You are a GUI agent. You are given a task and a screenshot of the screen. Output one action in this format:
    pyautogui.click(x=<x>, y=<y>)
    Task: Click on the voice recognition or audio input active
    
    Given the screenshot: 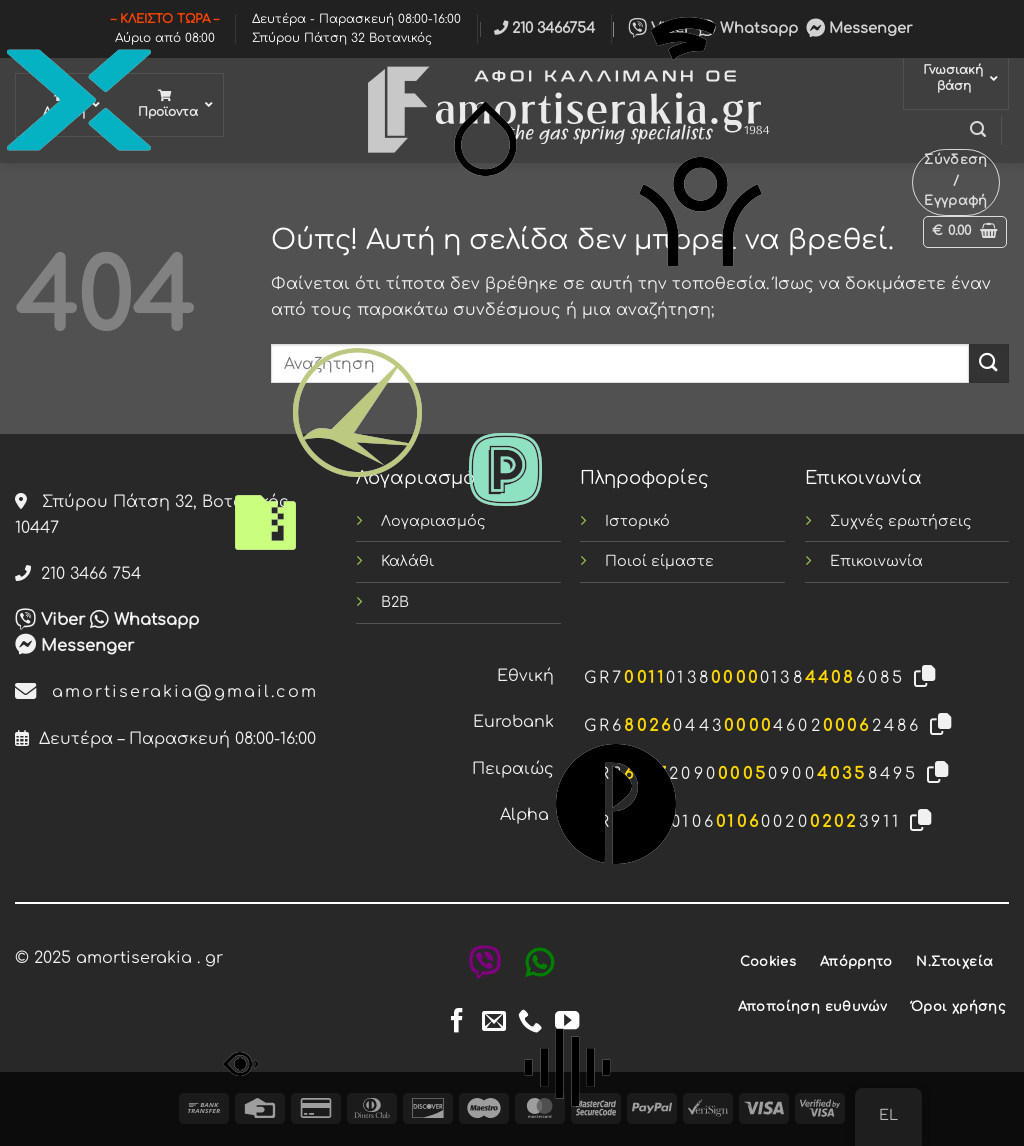 What is the action you would take?
    pyautogui.click(x=567, y=1067)
    